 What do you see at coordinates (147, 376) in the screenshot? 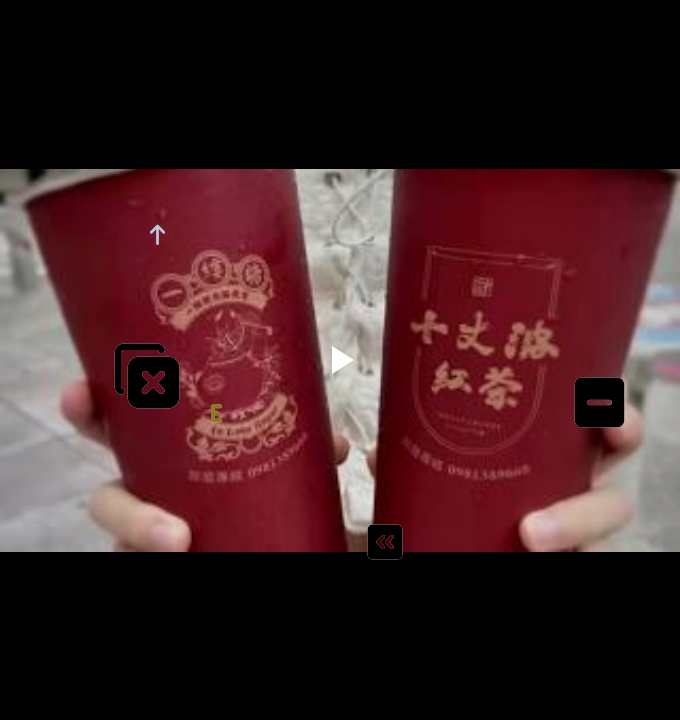
I see `cancel or remove copied content` at bounding box center [147, 376].